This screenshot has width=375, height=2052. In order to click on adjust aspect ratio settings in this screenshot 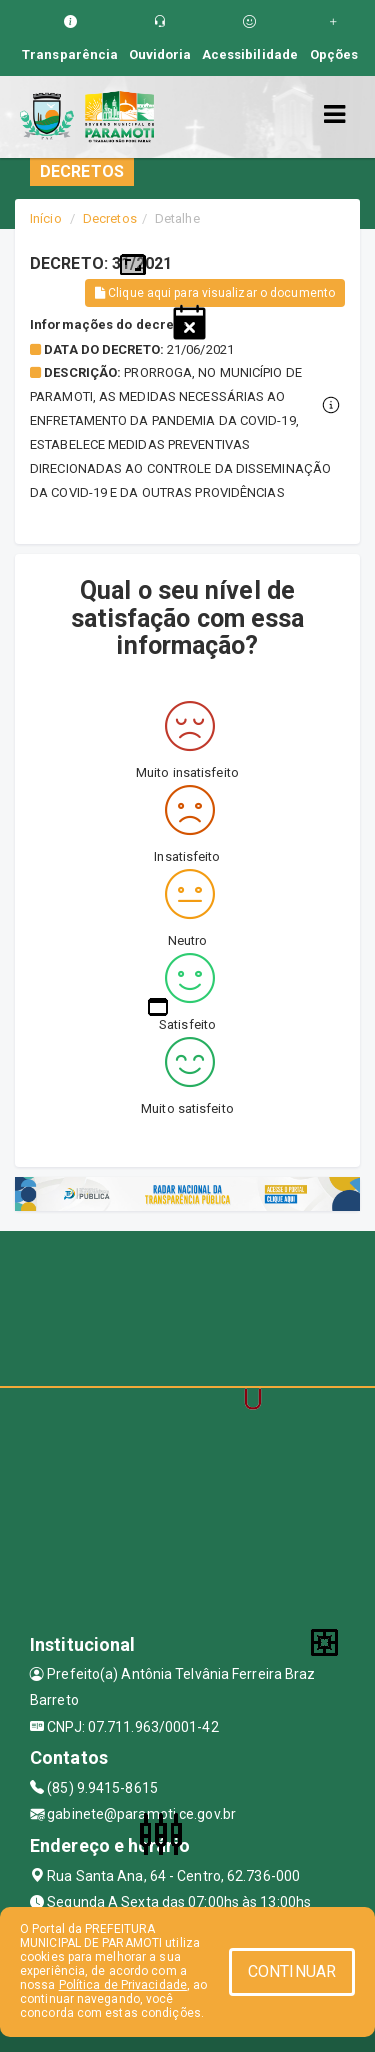, I will do `click(133, 265)`.